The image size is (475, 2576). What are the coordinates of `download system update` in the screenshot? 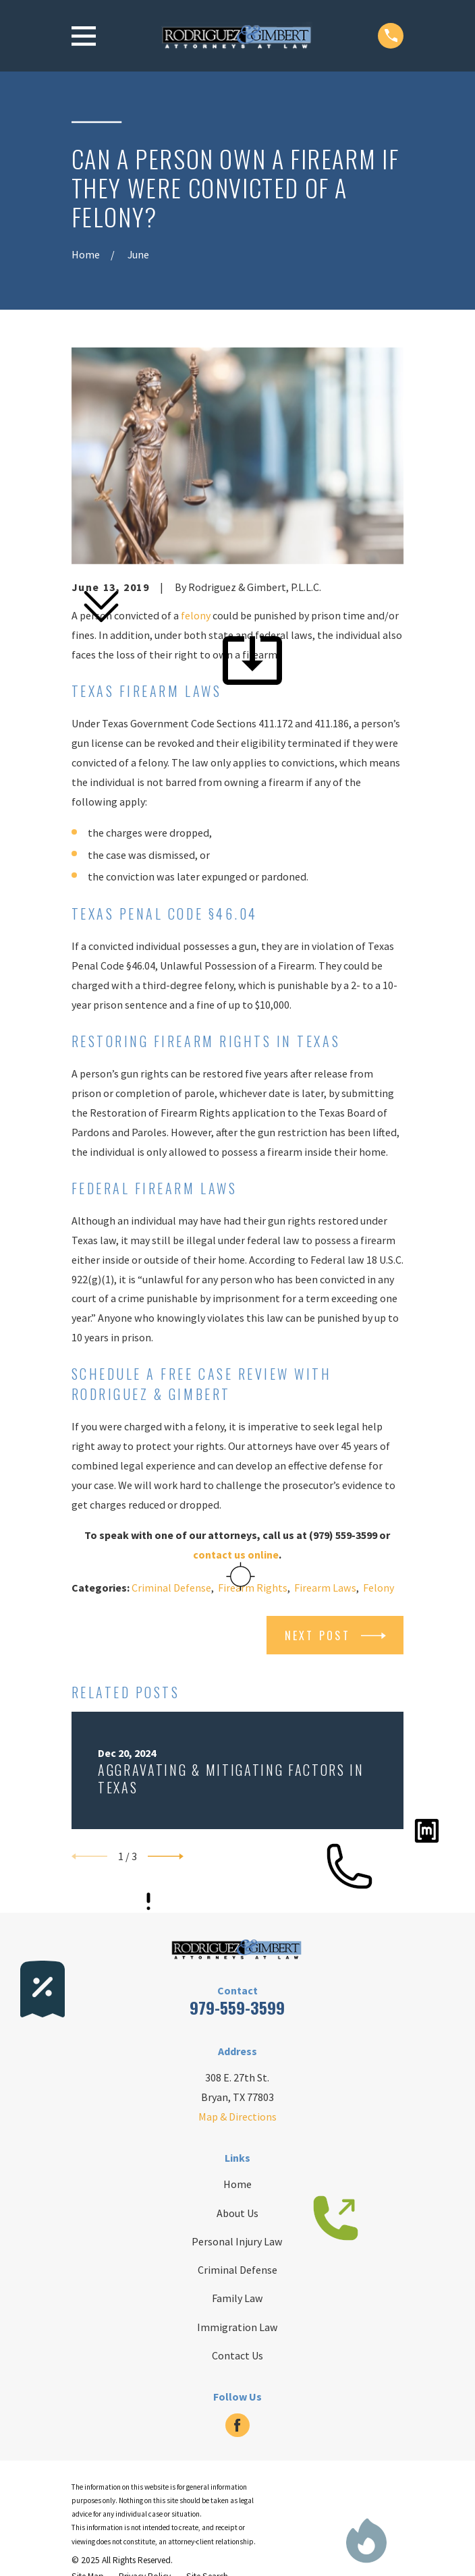 It's located at (252, 661).